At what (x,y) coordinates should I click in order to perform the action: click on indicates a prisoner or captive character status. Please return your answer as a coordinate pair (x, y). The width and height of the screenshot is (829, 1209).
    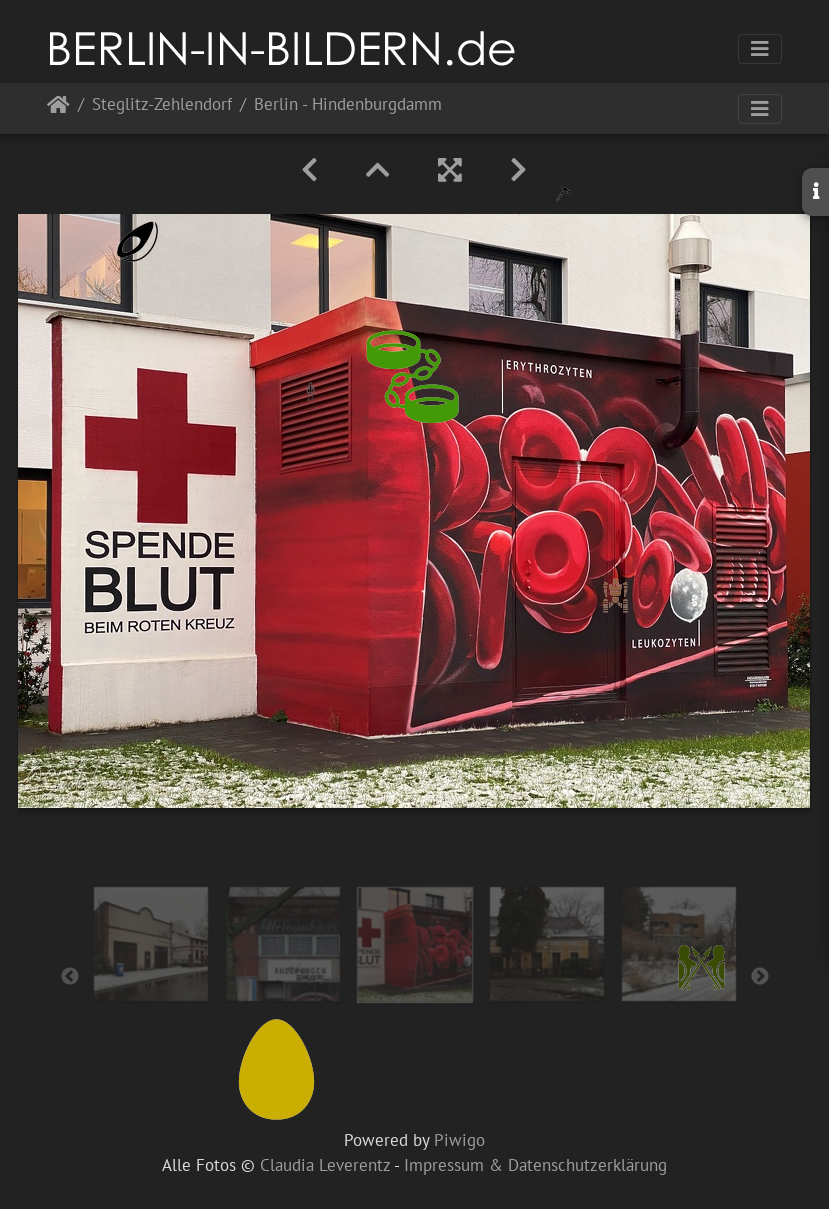
    Looking at the image, I should click on (412, 376).